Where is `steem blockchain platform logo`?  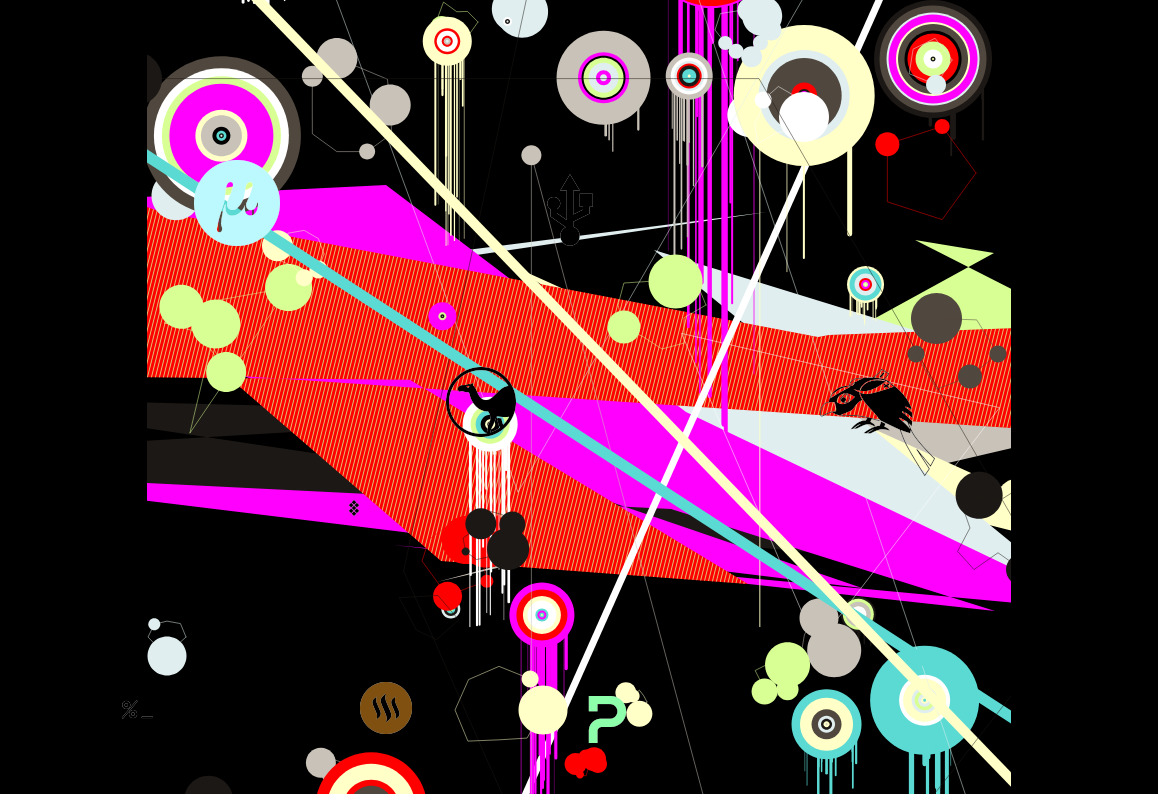
steem blockchain platform logo is located at coordinates (386, 708).